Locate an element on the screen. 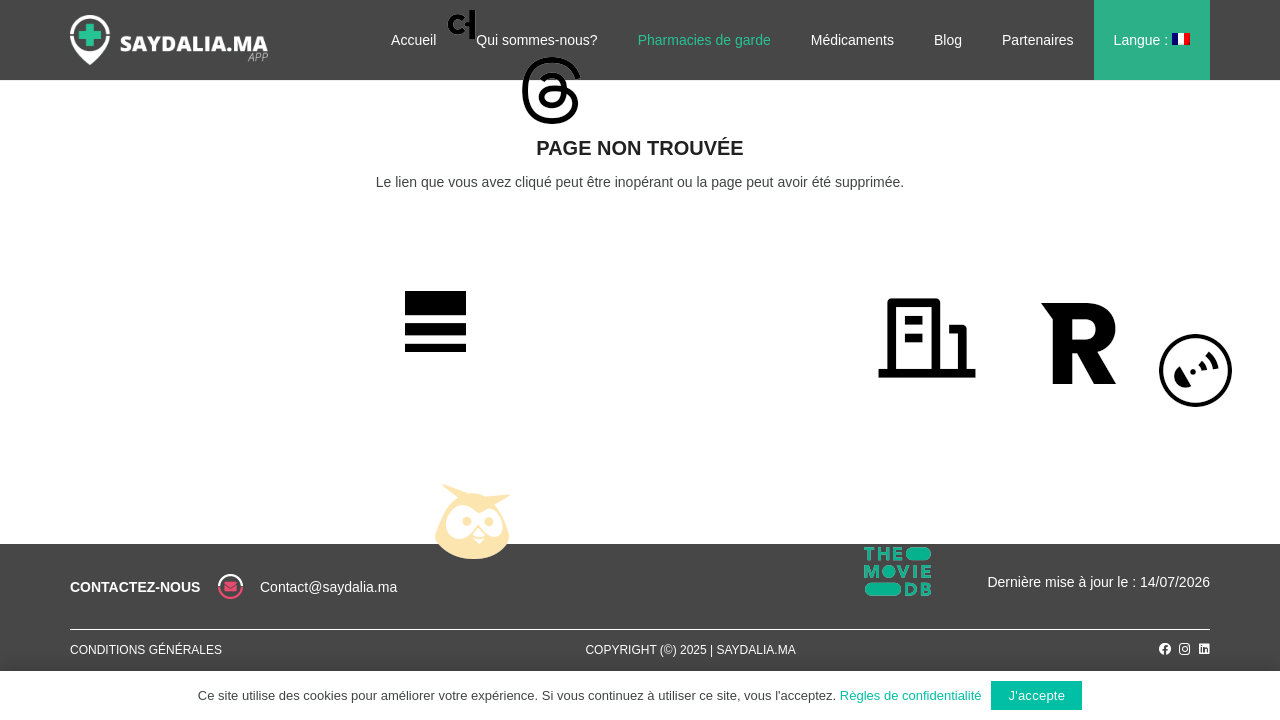 Image resolution: width=1280 pixels, height=720 pixels. visit The Movie Database (TMDB) website is located at coordinates (897, 571).